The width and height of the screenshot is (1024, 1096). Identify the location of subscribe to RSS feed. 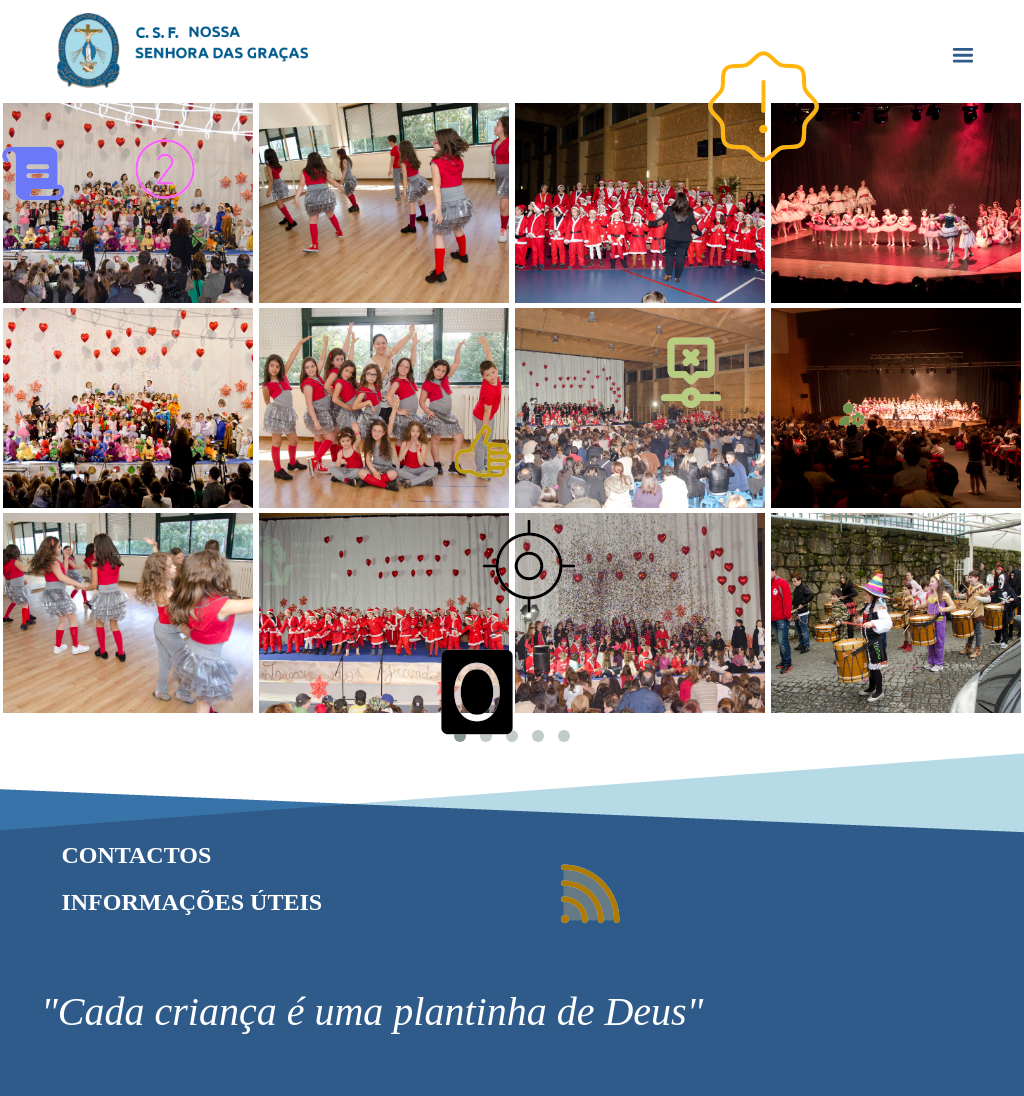
(587, 896).